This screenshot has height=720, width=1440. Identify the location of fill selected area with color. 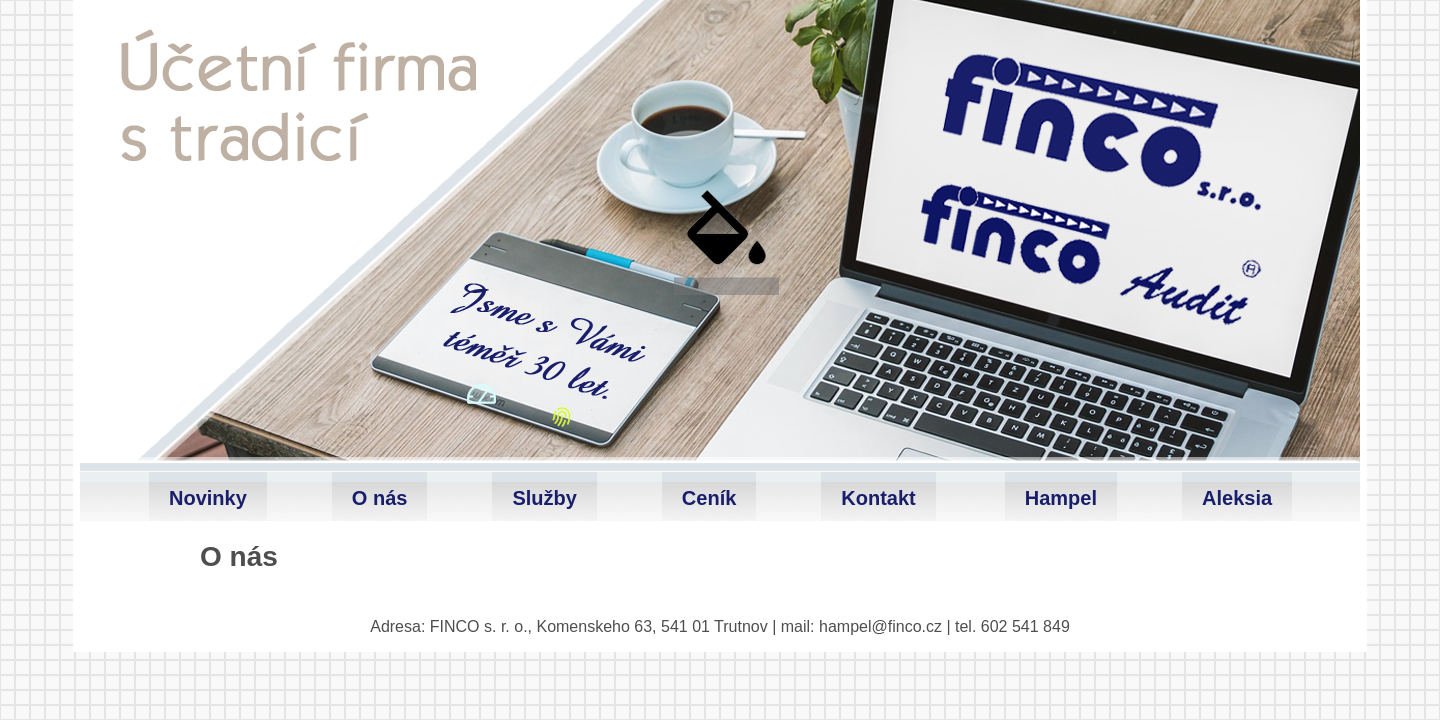
(726, 242).